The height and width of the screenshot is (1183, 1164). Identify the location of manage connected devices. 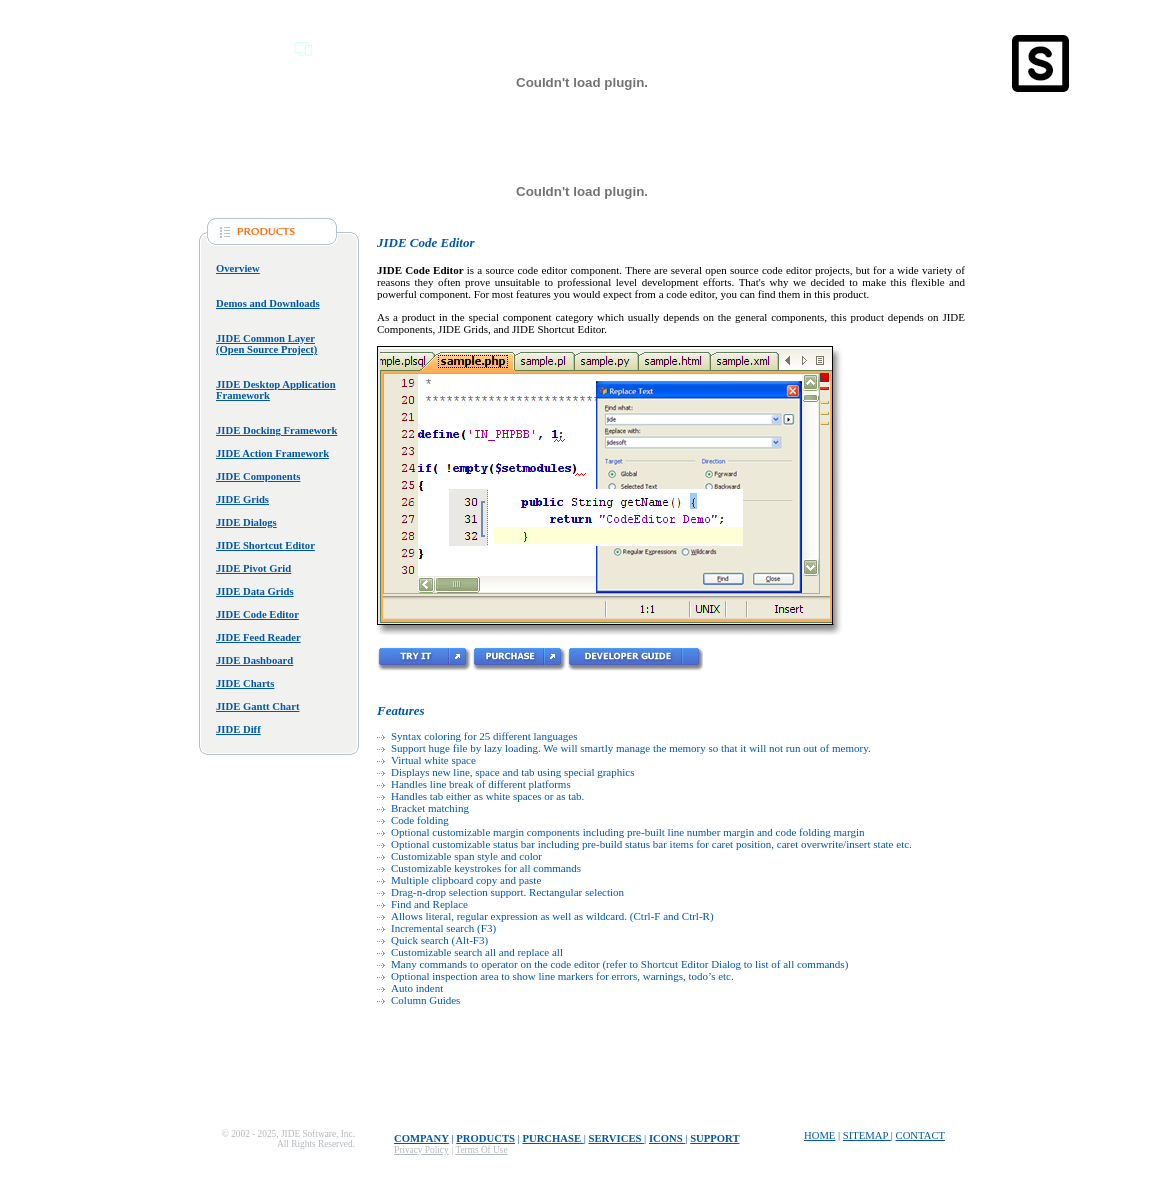
(303, 49).